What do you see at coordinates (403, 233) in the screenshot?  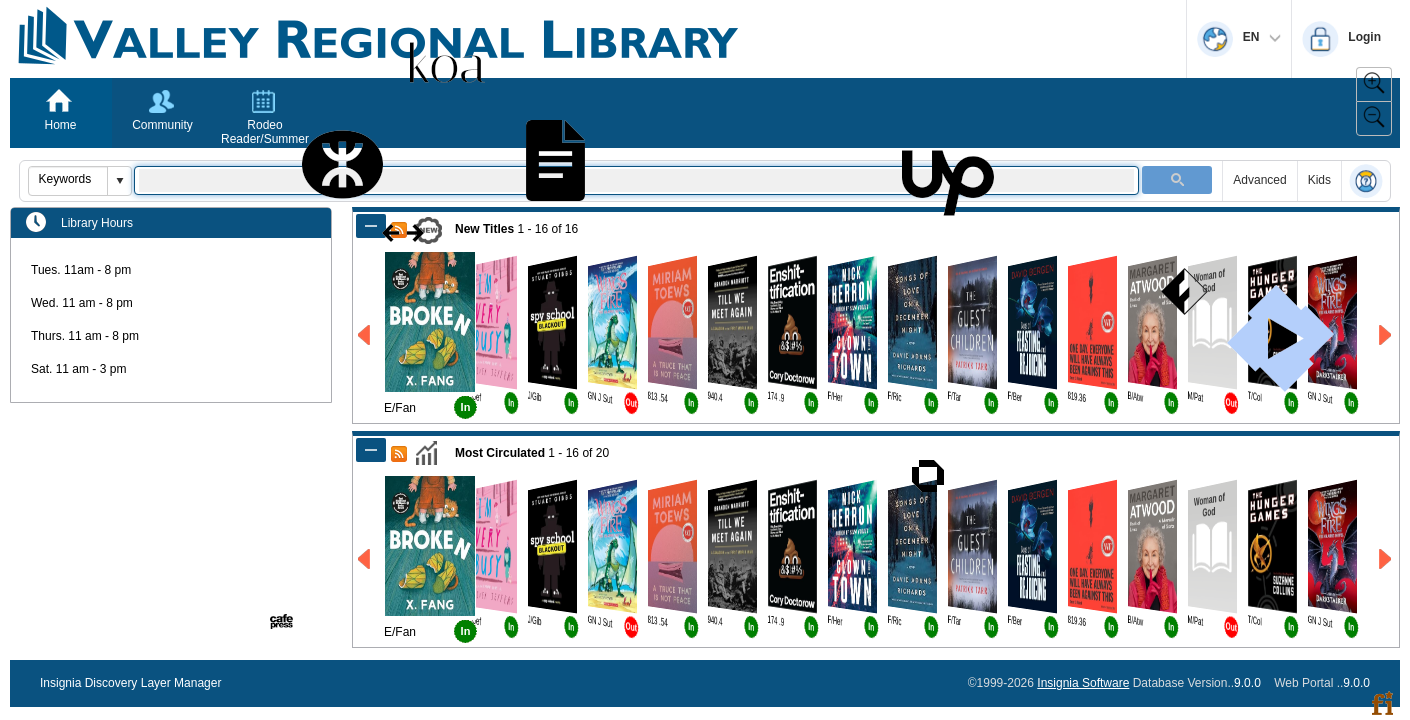 I see `expand content horizontally` at bounding box center [403, 233].